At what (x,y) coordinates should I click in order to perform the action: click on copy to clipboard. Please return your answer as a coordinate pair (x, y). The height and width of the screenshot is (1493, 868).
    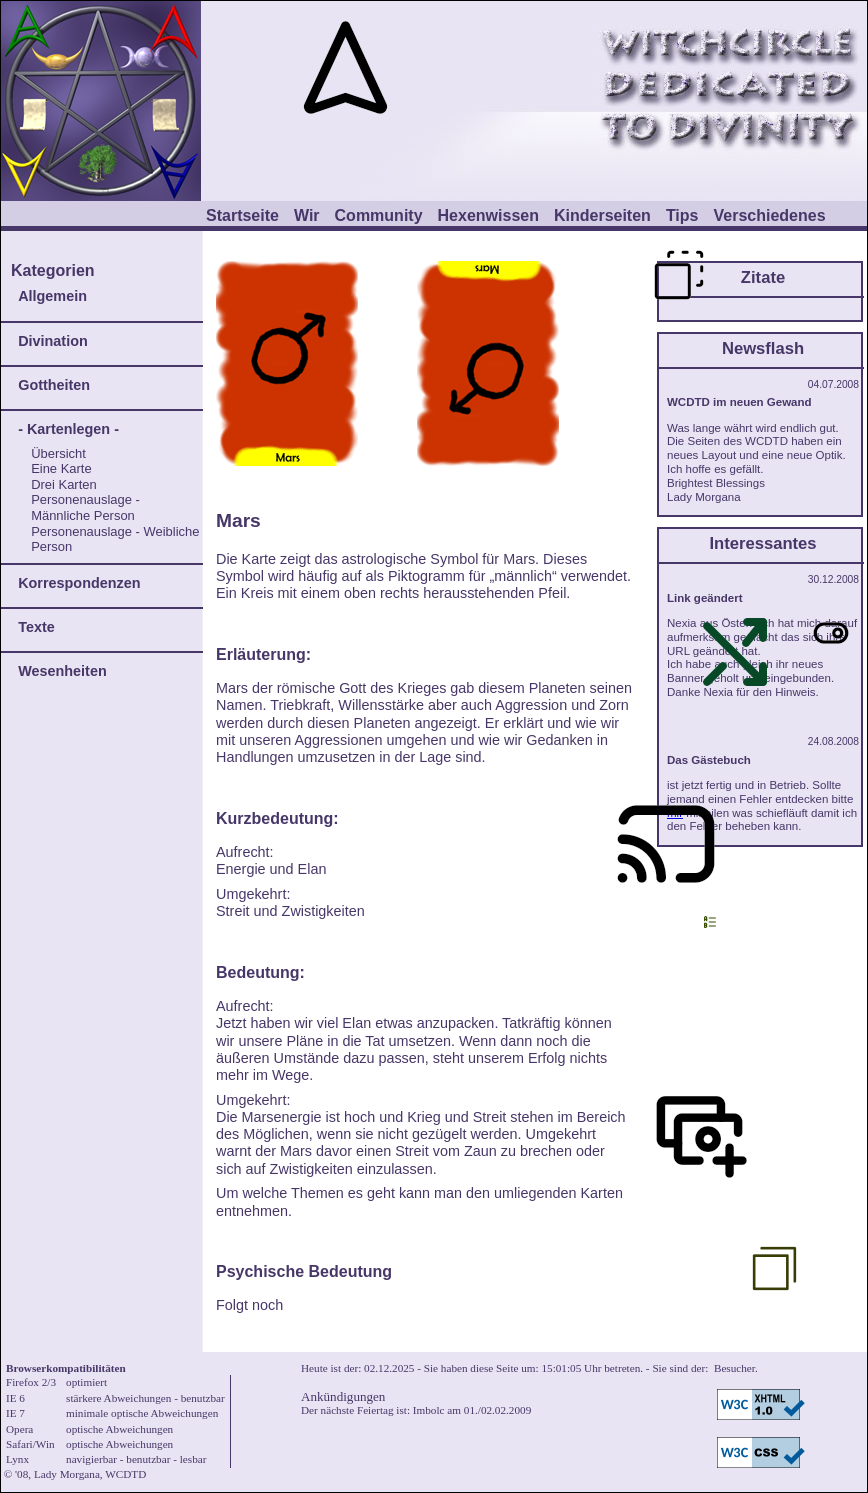
    Looking at the image, I should click on (774, 1268).